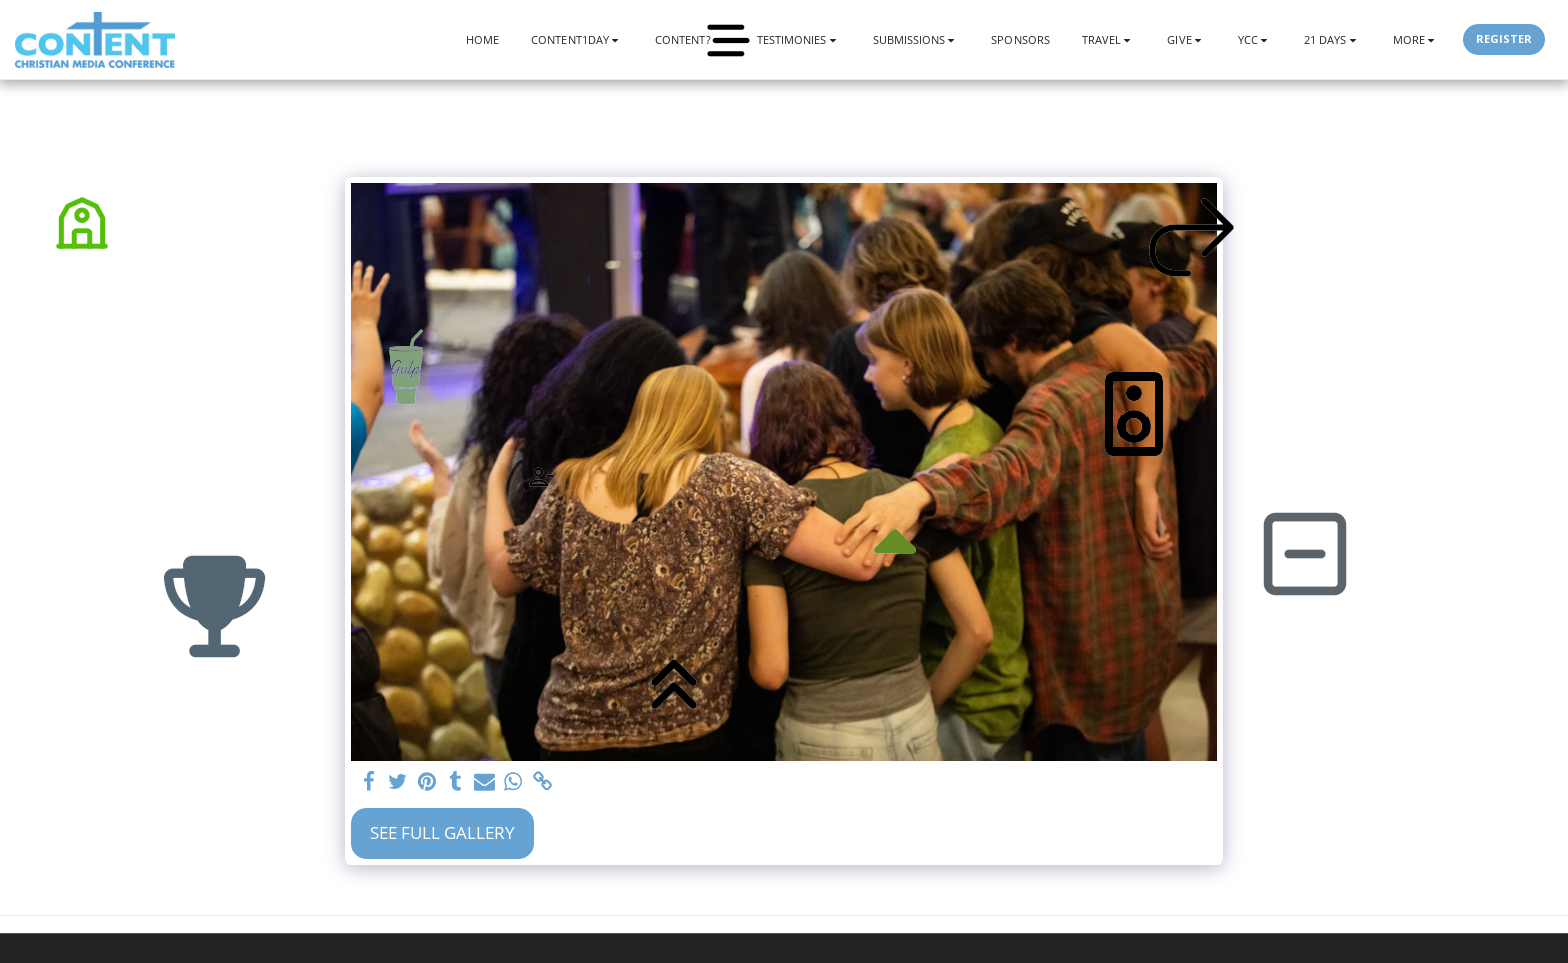  Describe the element at coordinates (1134, 414) in the screenshot. I see `adjust speaker or audio output settings` at that location.